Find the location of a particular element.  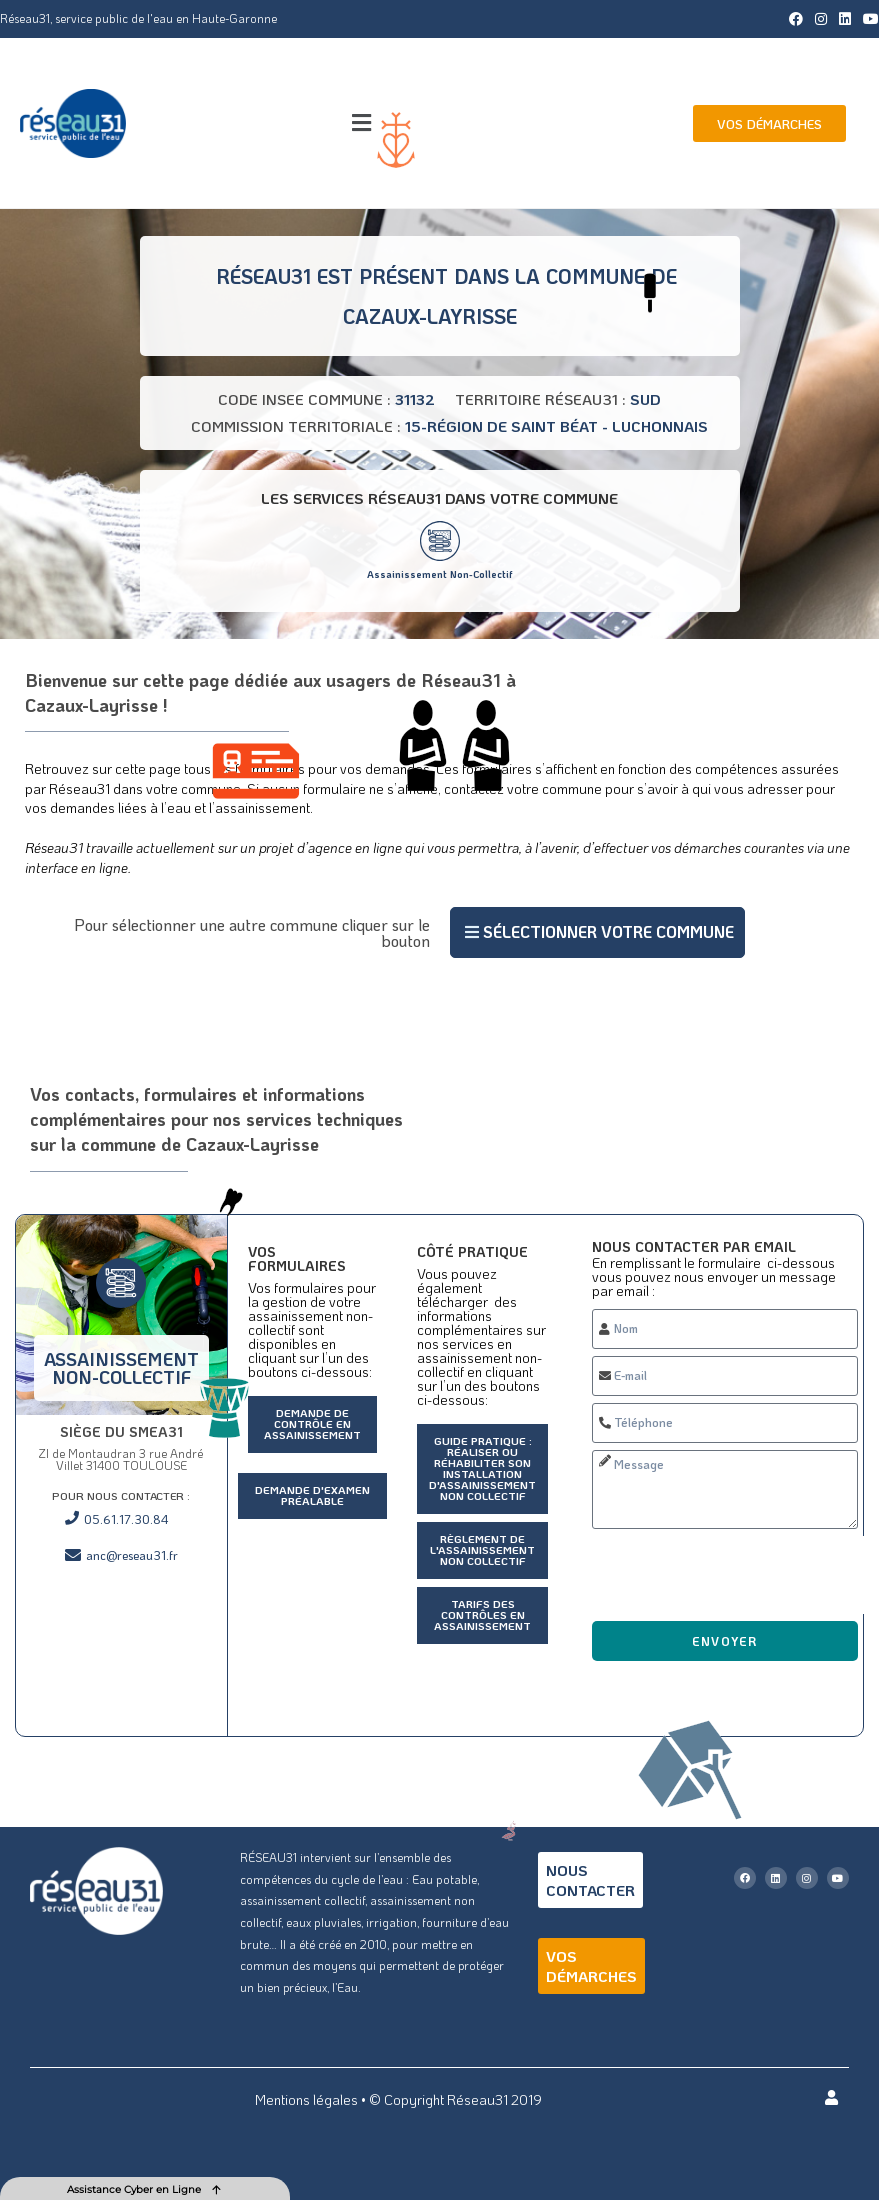

select djembe or african drum instrument is located at coordinates (224, 1406).